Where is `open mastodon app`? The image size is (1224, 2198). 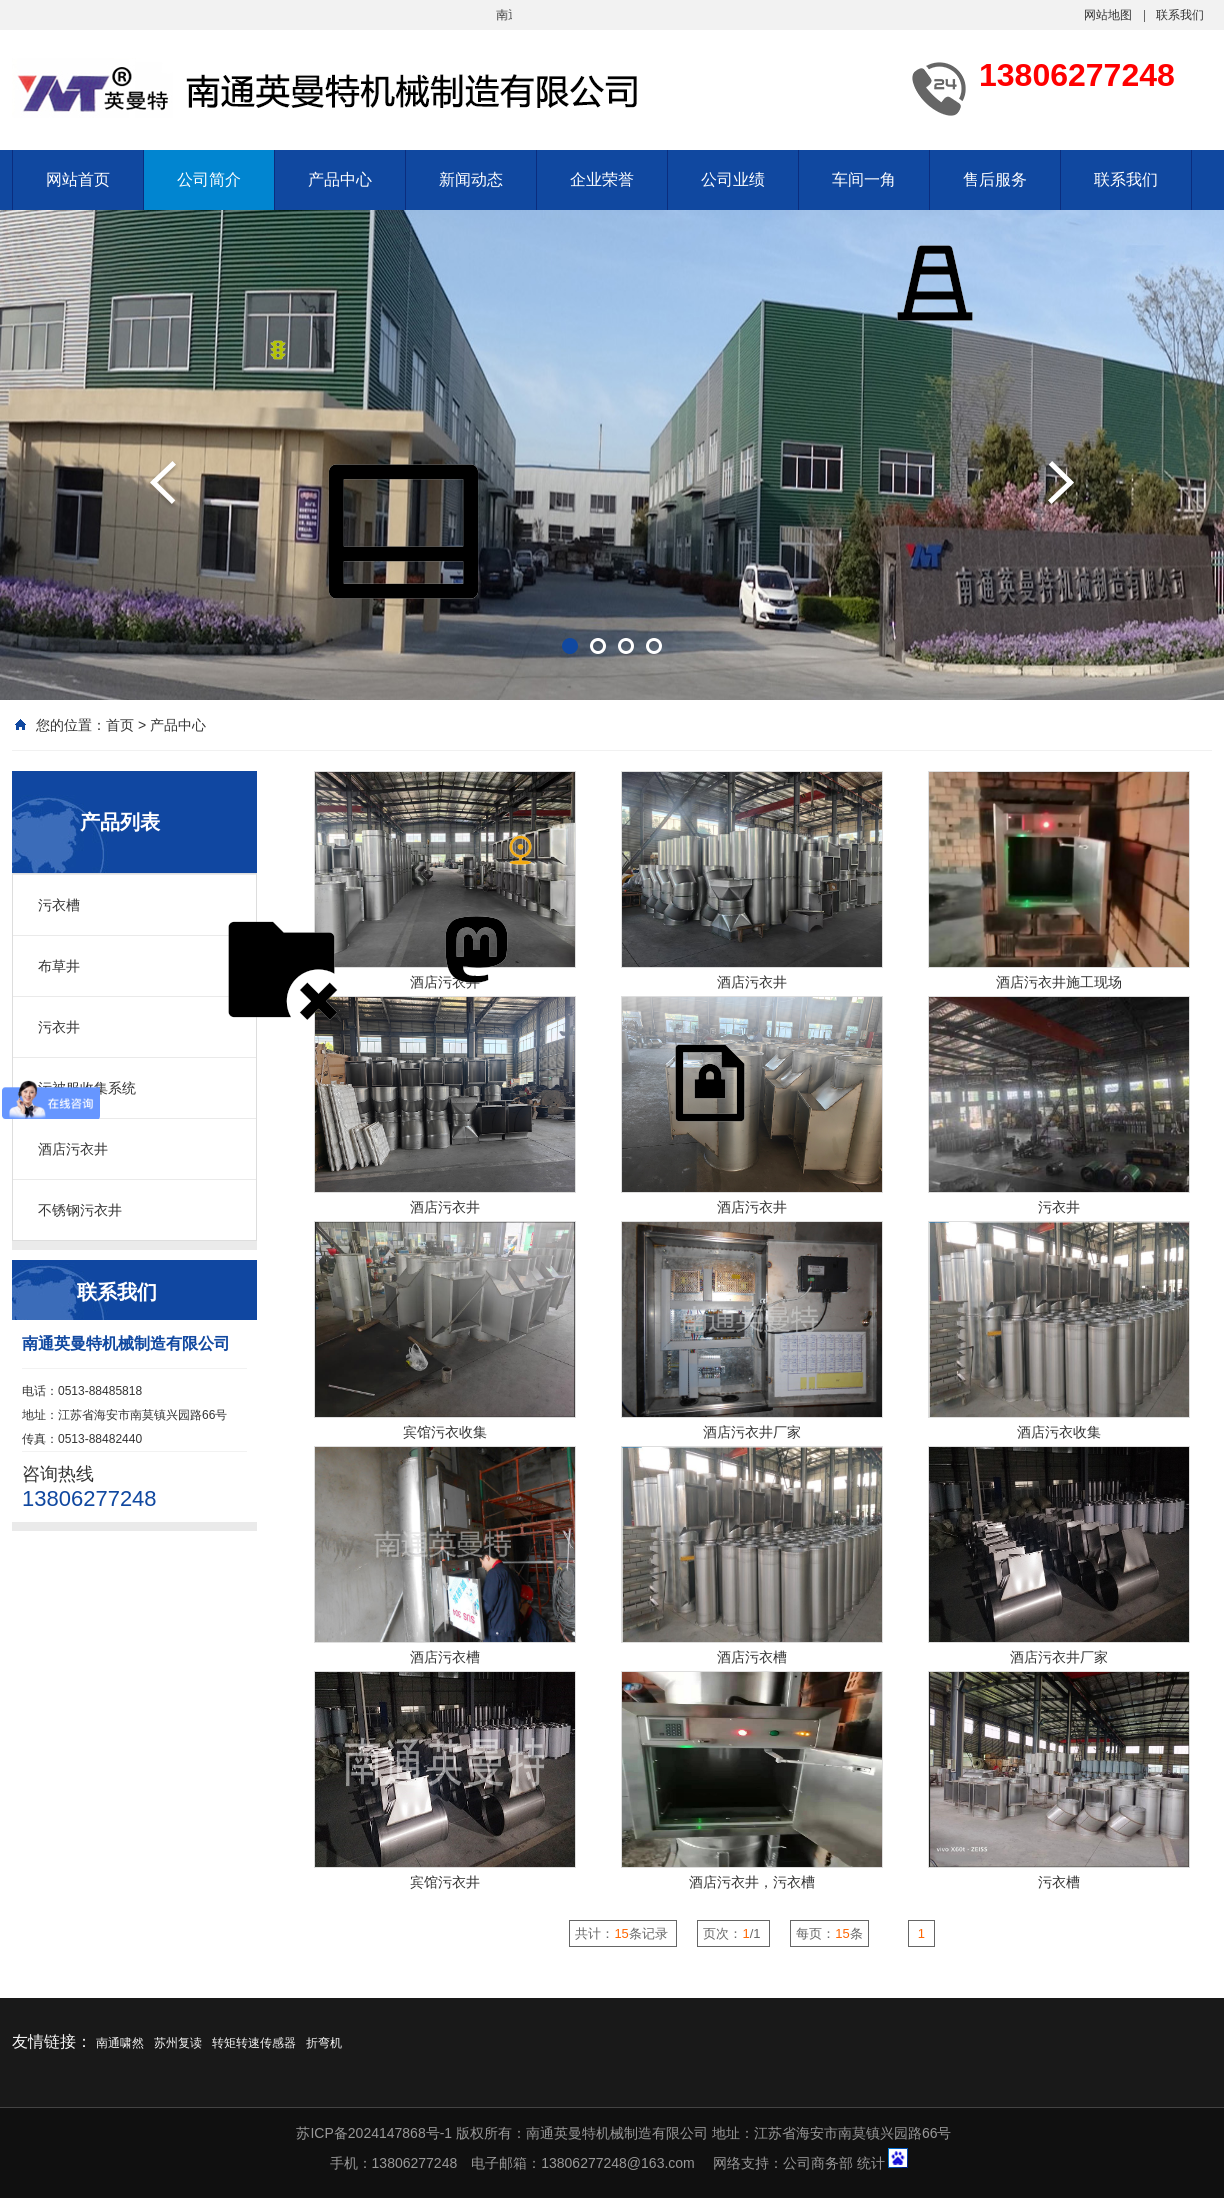 open mastodon app is located at coordinates (476, 949).